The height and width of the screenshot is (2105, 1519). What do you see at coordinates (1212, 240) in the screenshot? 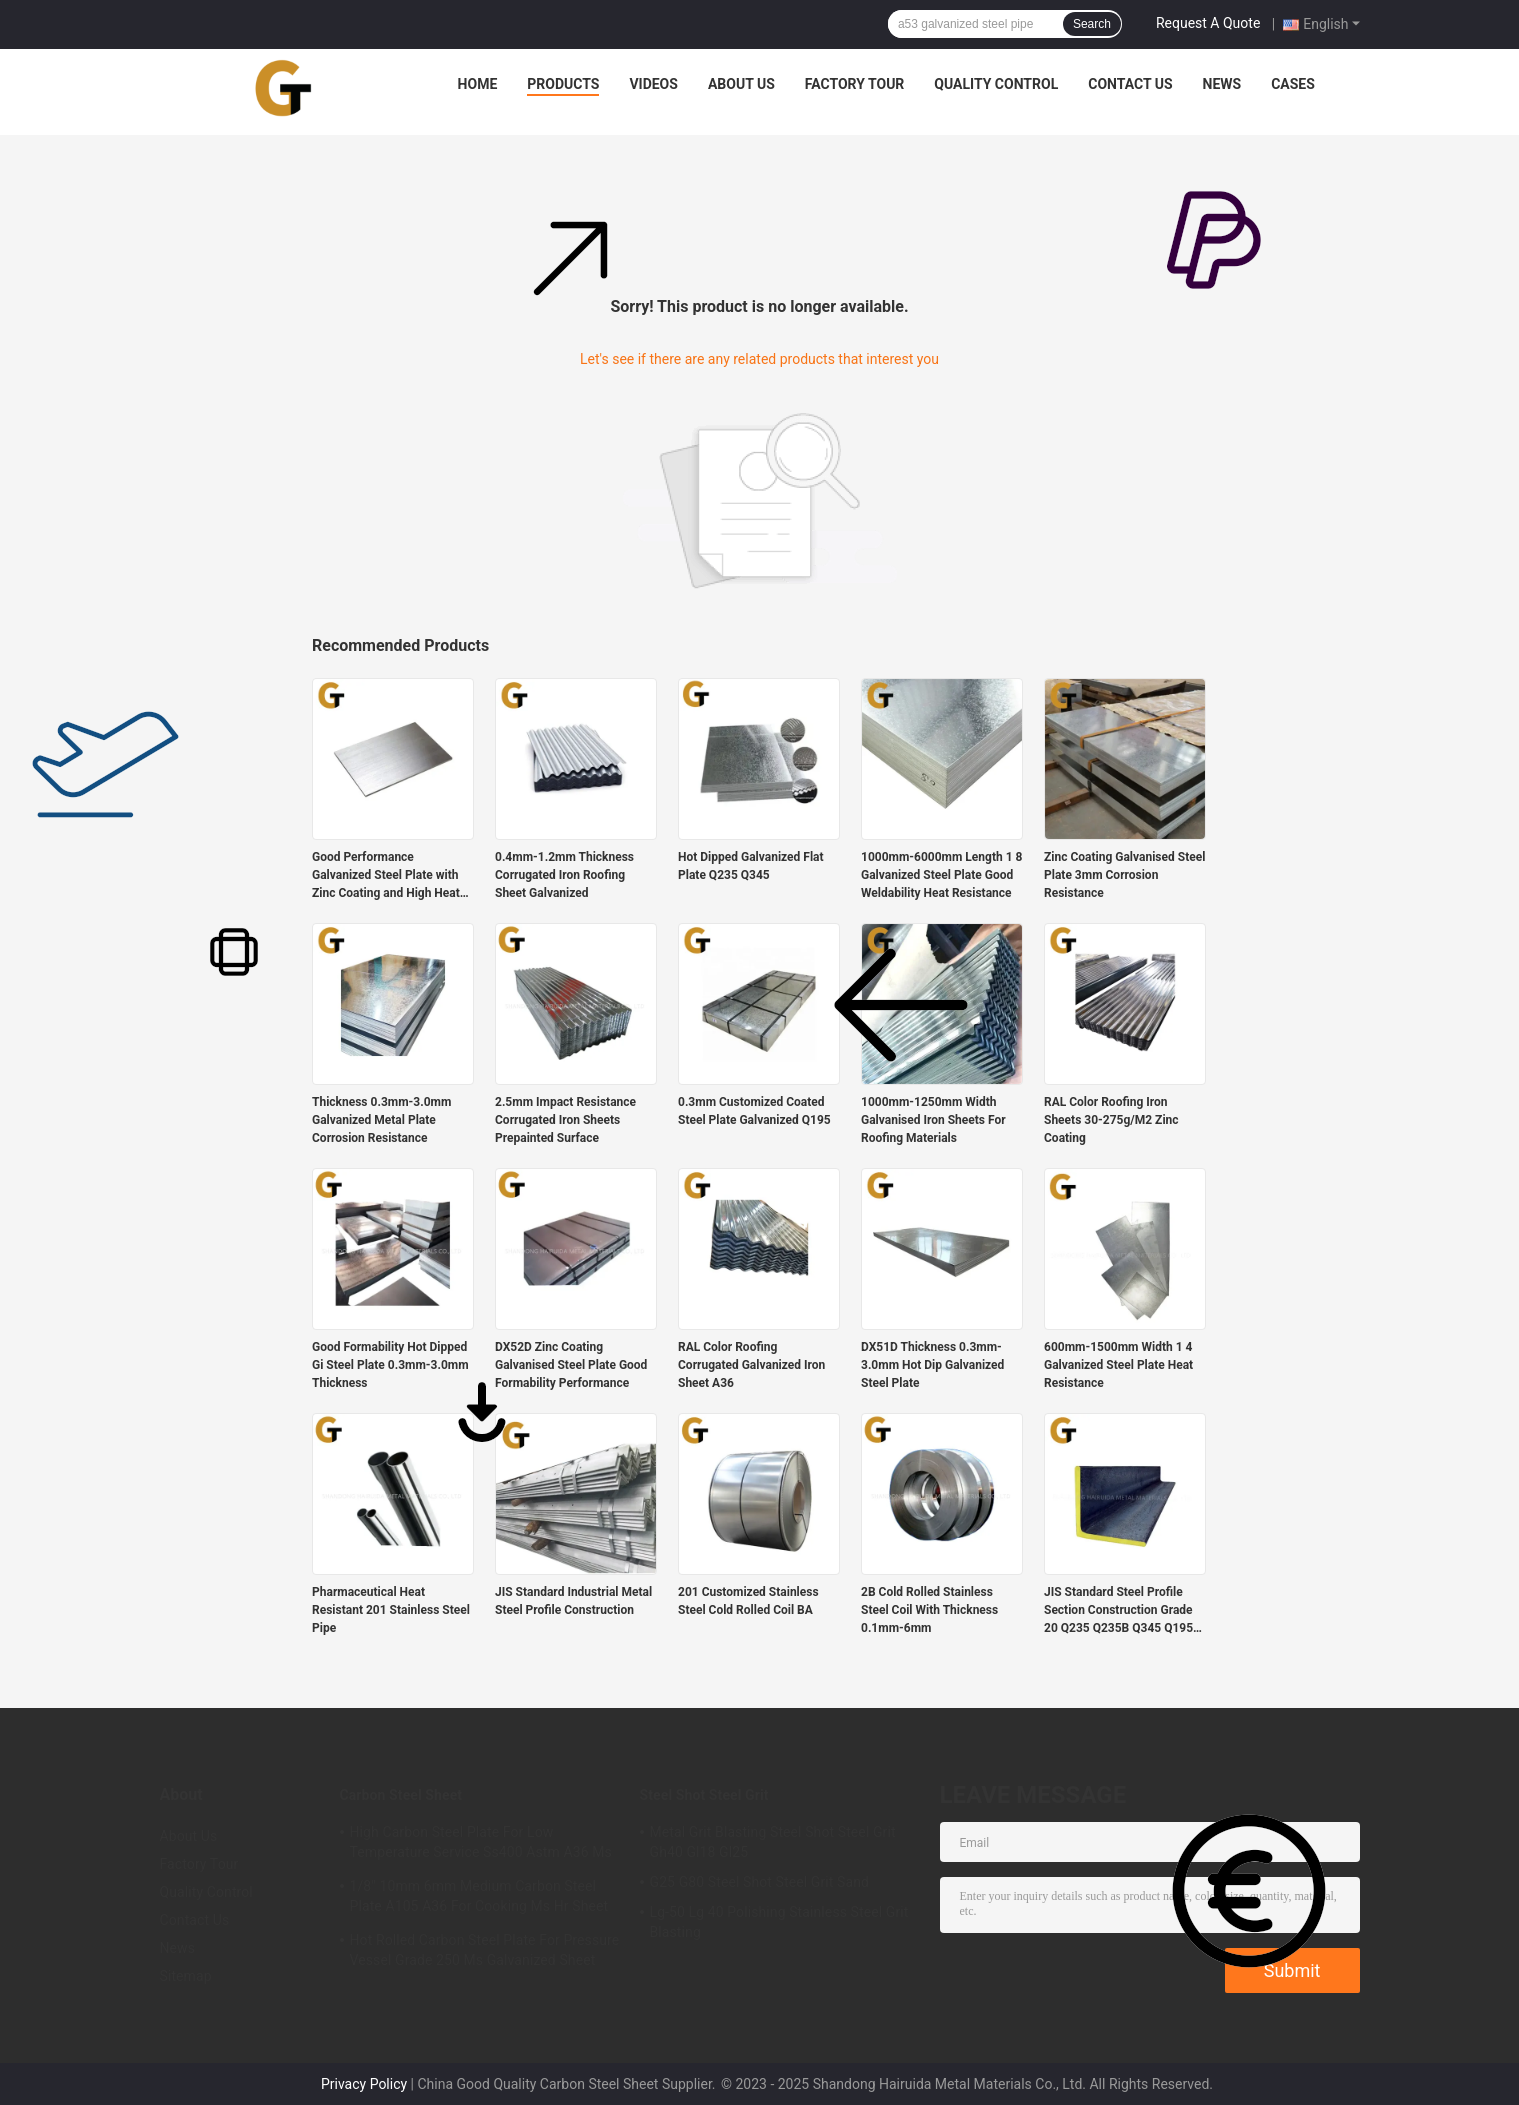
I see `pay with PayPal` at bounding box center [1212, 240].